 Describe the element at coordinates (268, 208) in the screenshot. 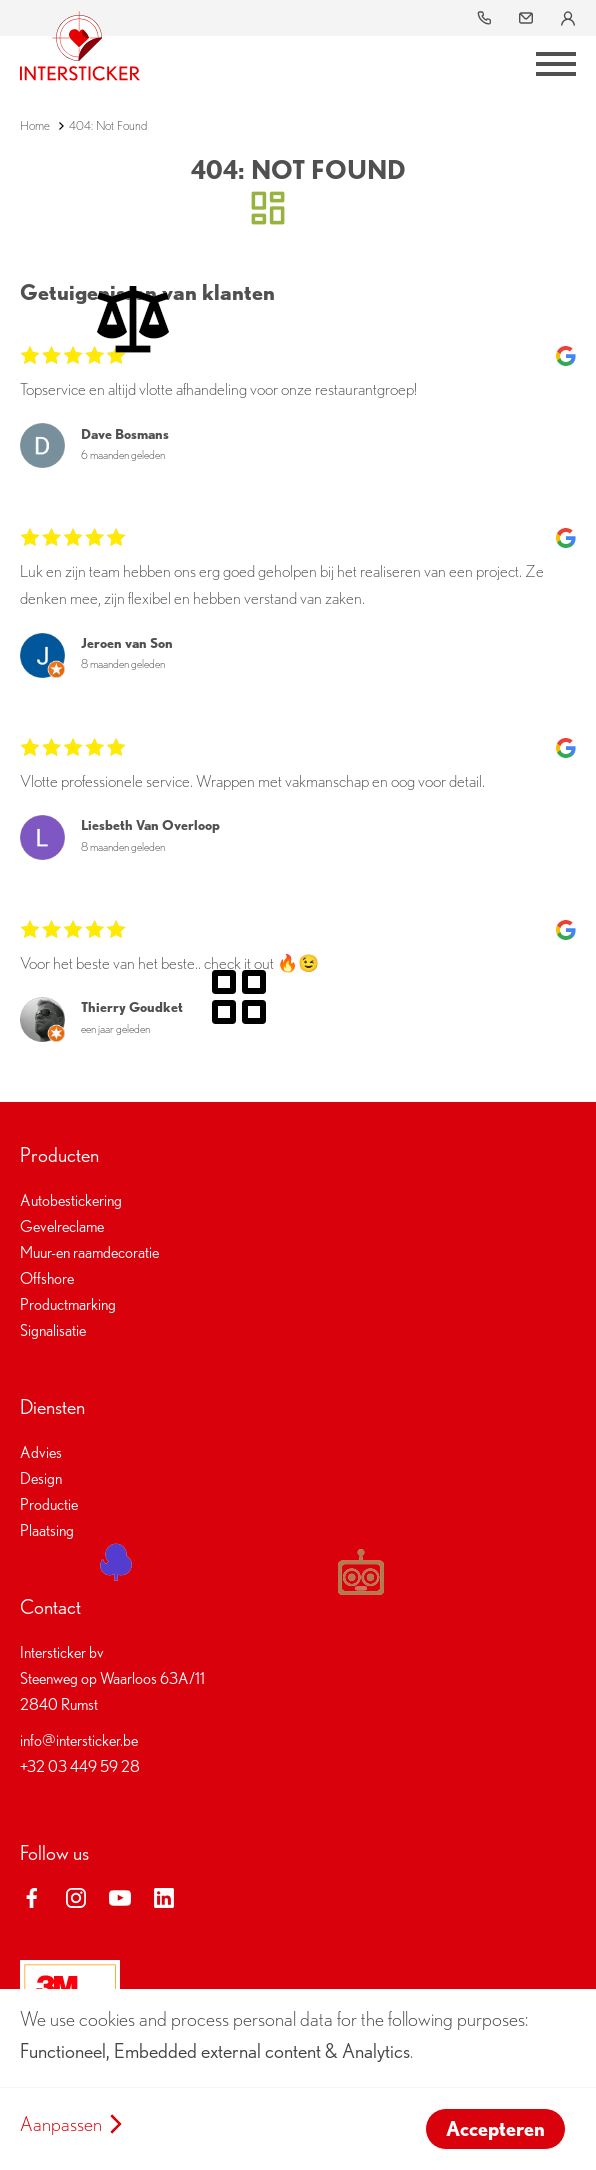

I see `access the dashboard` at that location.